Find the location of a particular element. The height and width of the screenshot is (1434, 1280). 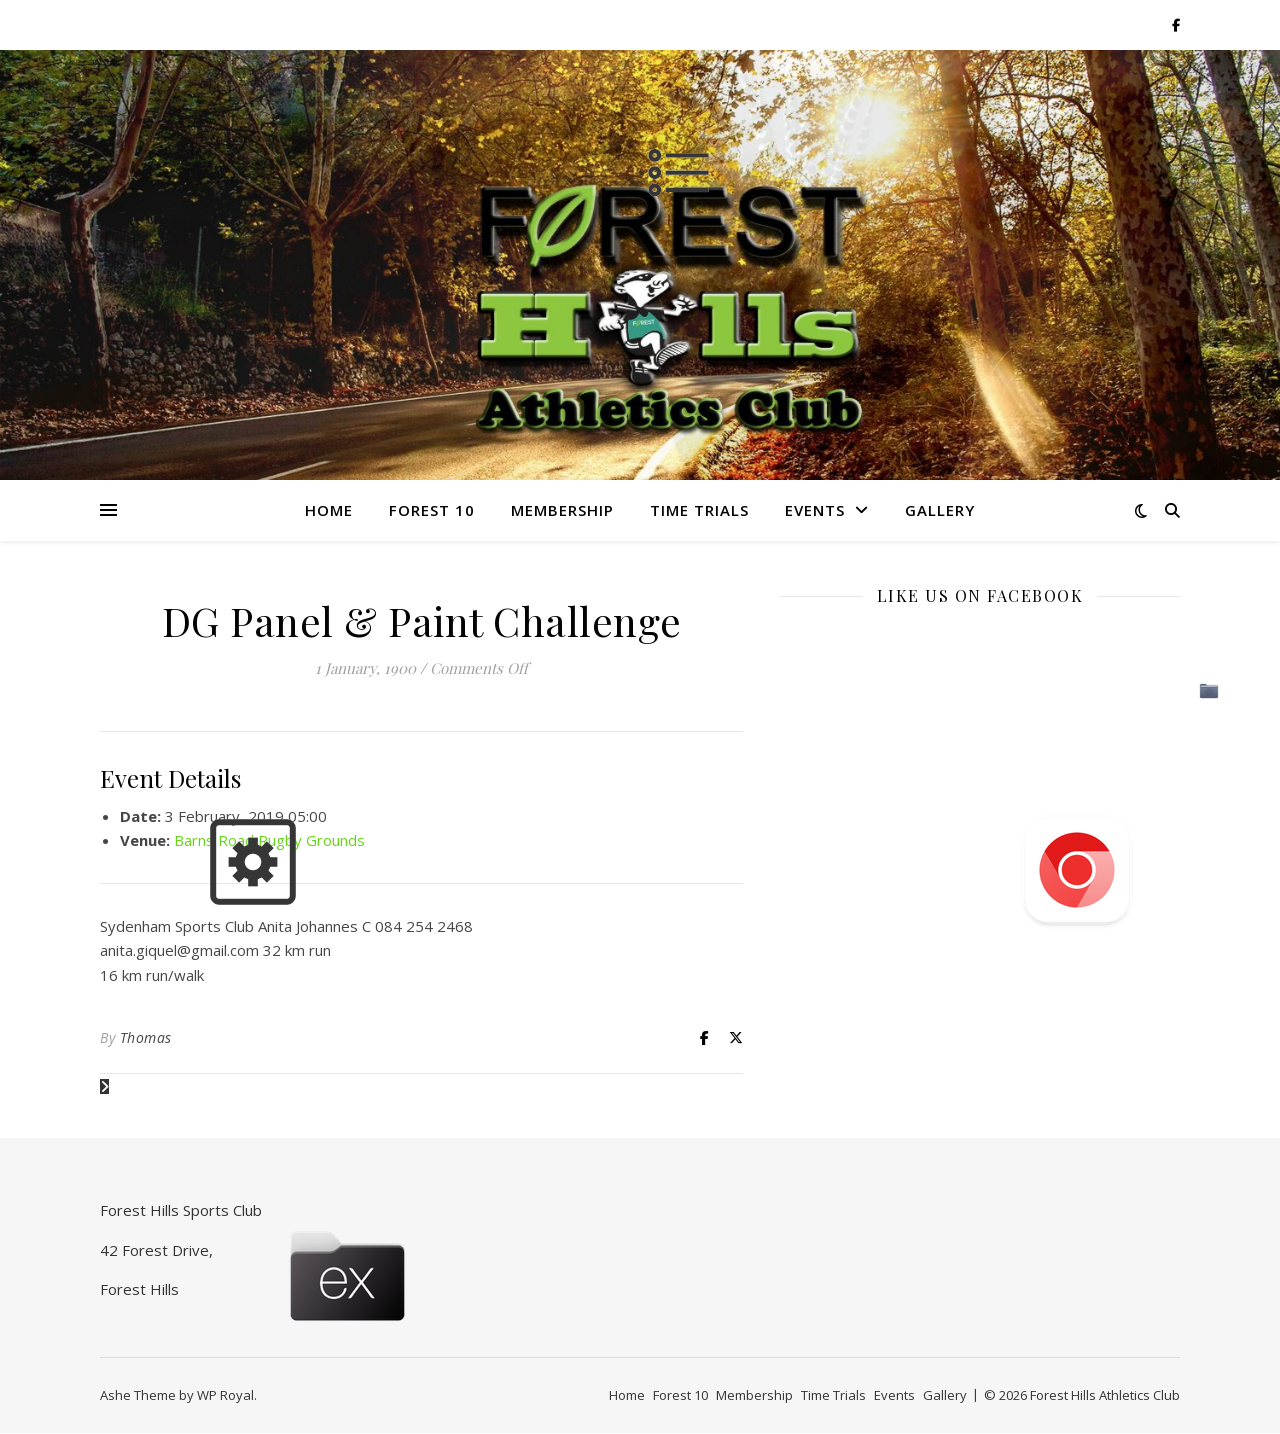

access other applications or utilities is located at coordinates (253, 862).